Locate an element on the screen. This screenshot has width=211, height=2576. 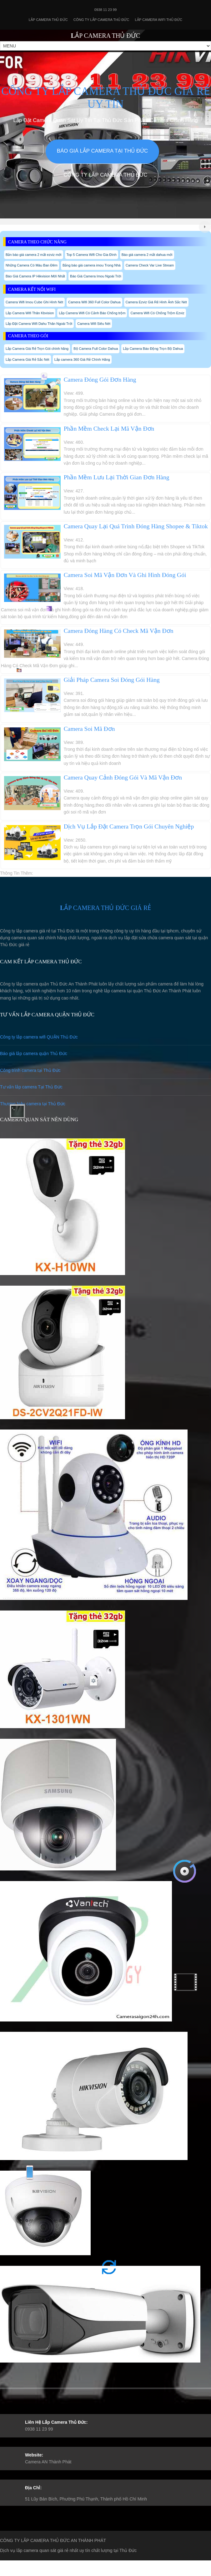
open the terminal application is located at coordinates (17, 1111).